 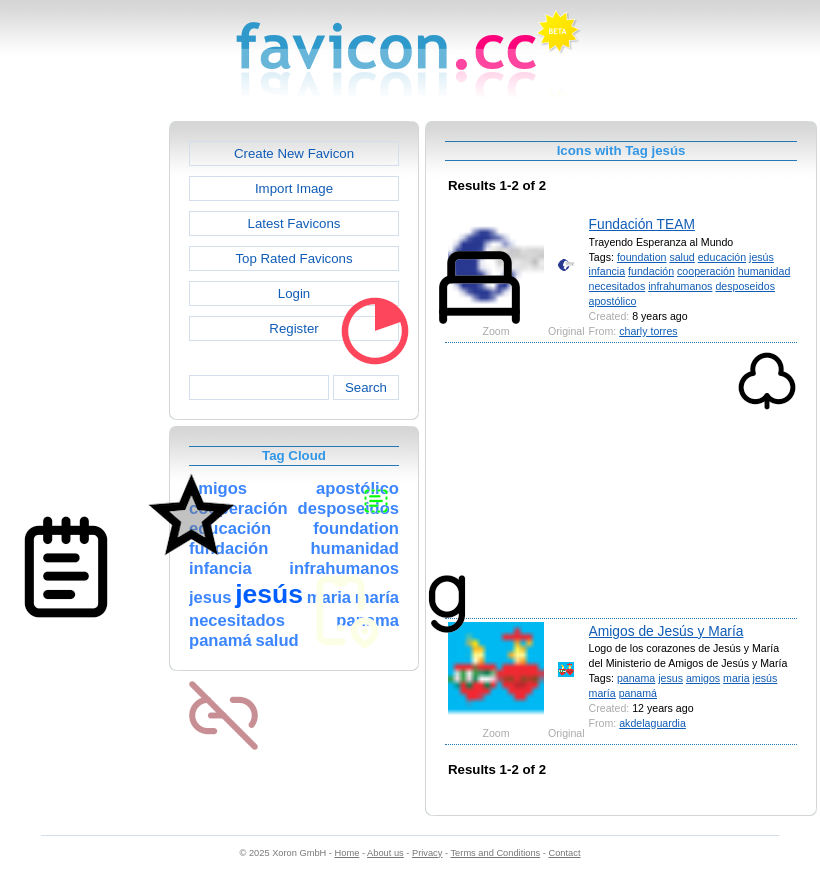 I want to click on open the Goodreads app, so click(x=447, y=604).